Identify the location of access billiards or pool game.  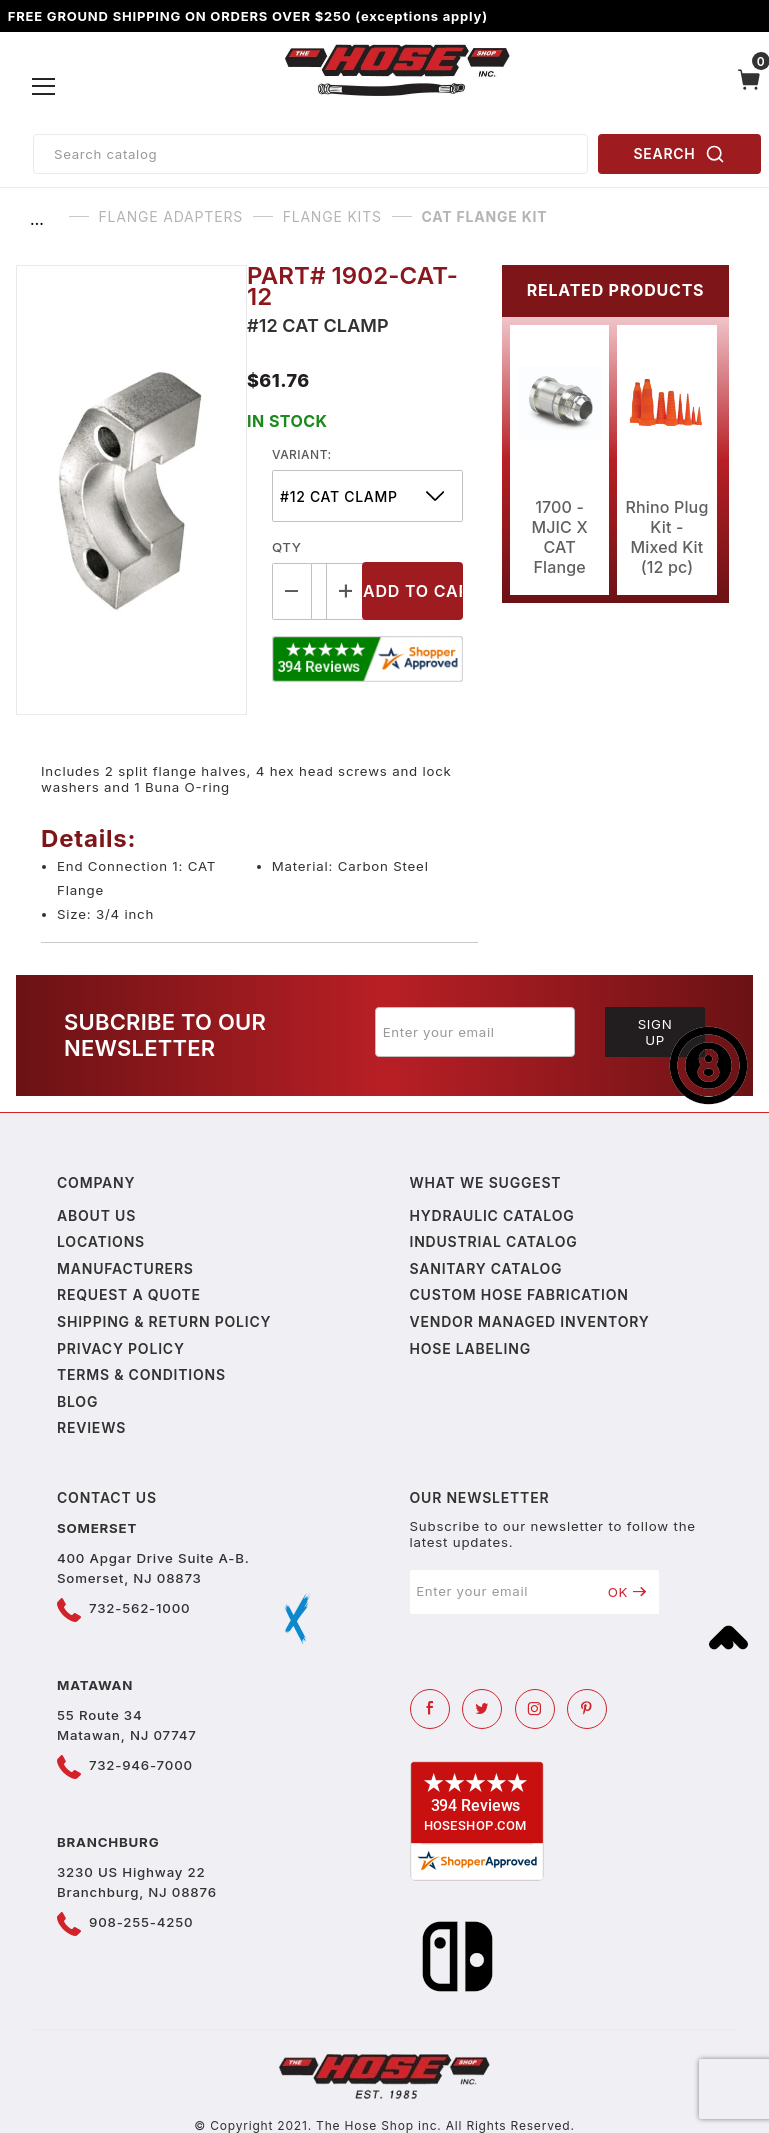
(708, 1065).